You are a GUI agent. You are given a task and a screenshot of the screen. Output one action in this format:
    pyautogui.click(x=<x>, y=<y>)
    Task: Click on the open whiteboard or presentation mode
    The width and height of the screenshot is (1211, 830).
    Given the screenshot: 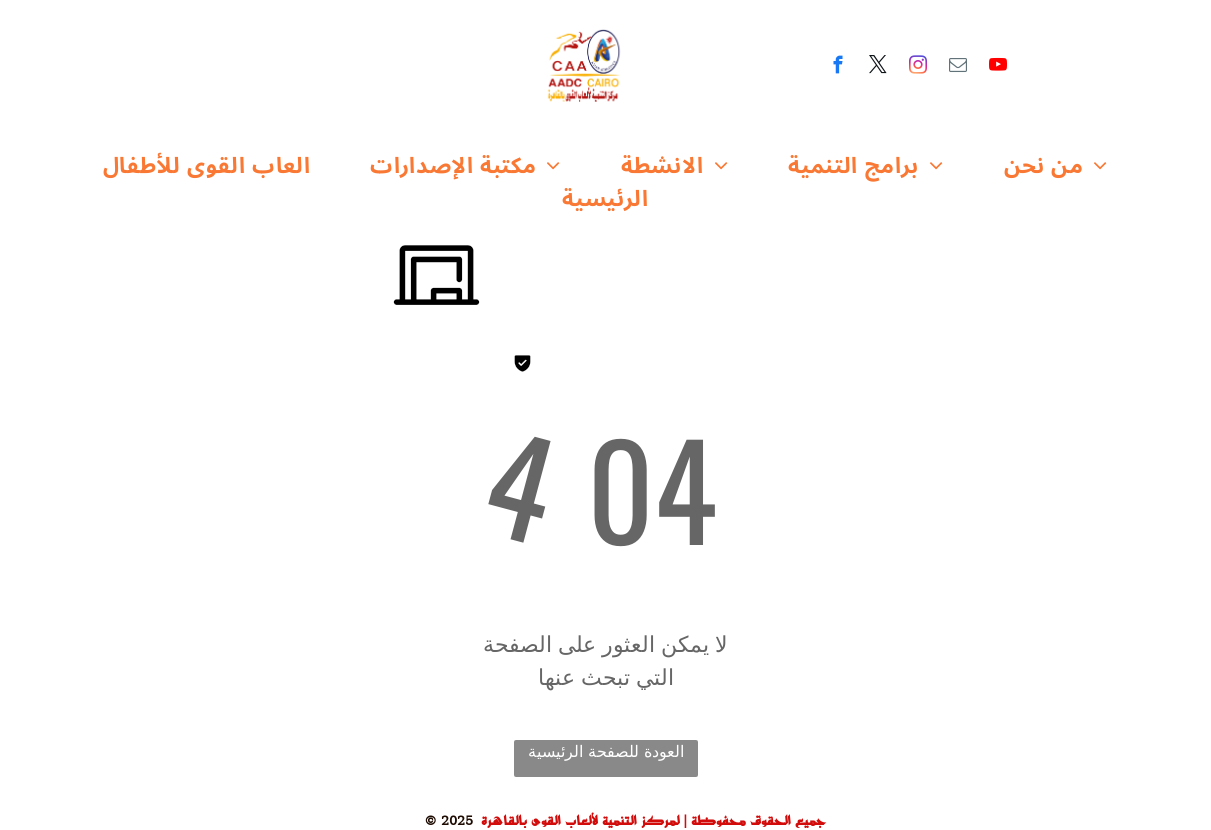 What is the action you would take?
    pyautogui.click(x=436, y=276)
    